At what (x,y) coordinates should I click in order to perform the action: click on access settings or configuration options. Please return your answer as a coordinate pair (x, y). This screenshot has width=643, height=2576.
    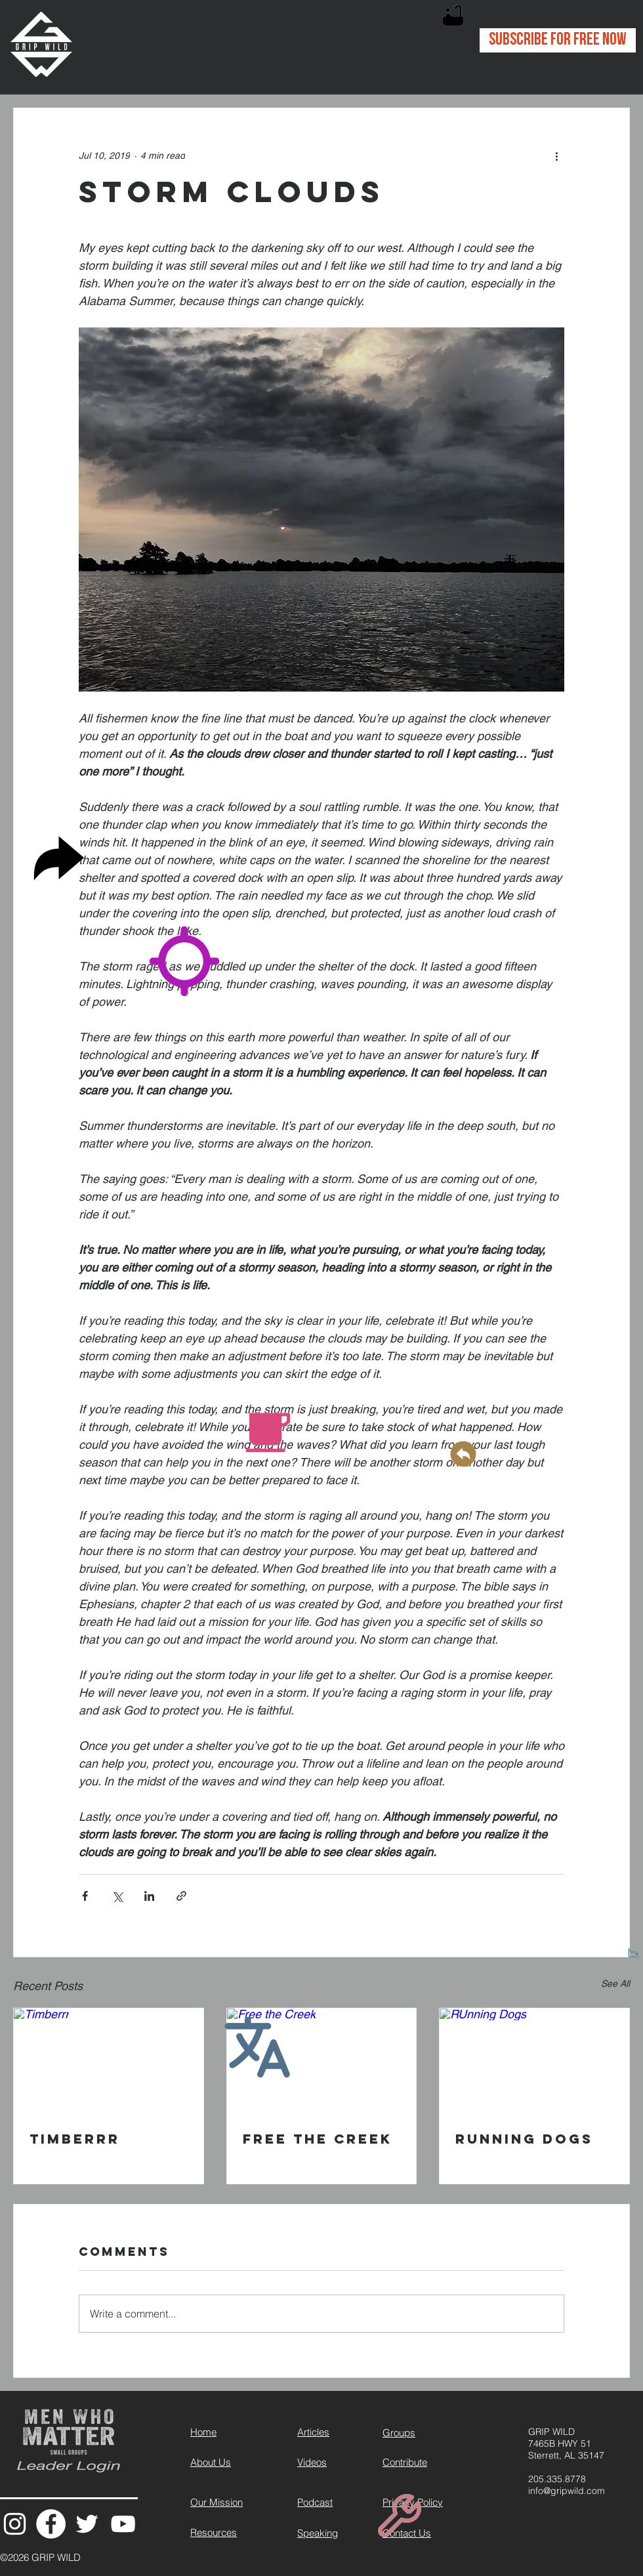
    Looking at the image, I should click on (398, 2516).